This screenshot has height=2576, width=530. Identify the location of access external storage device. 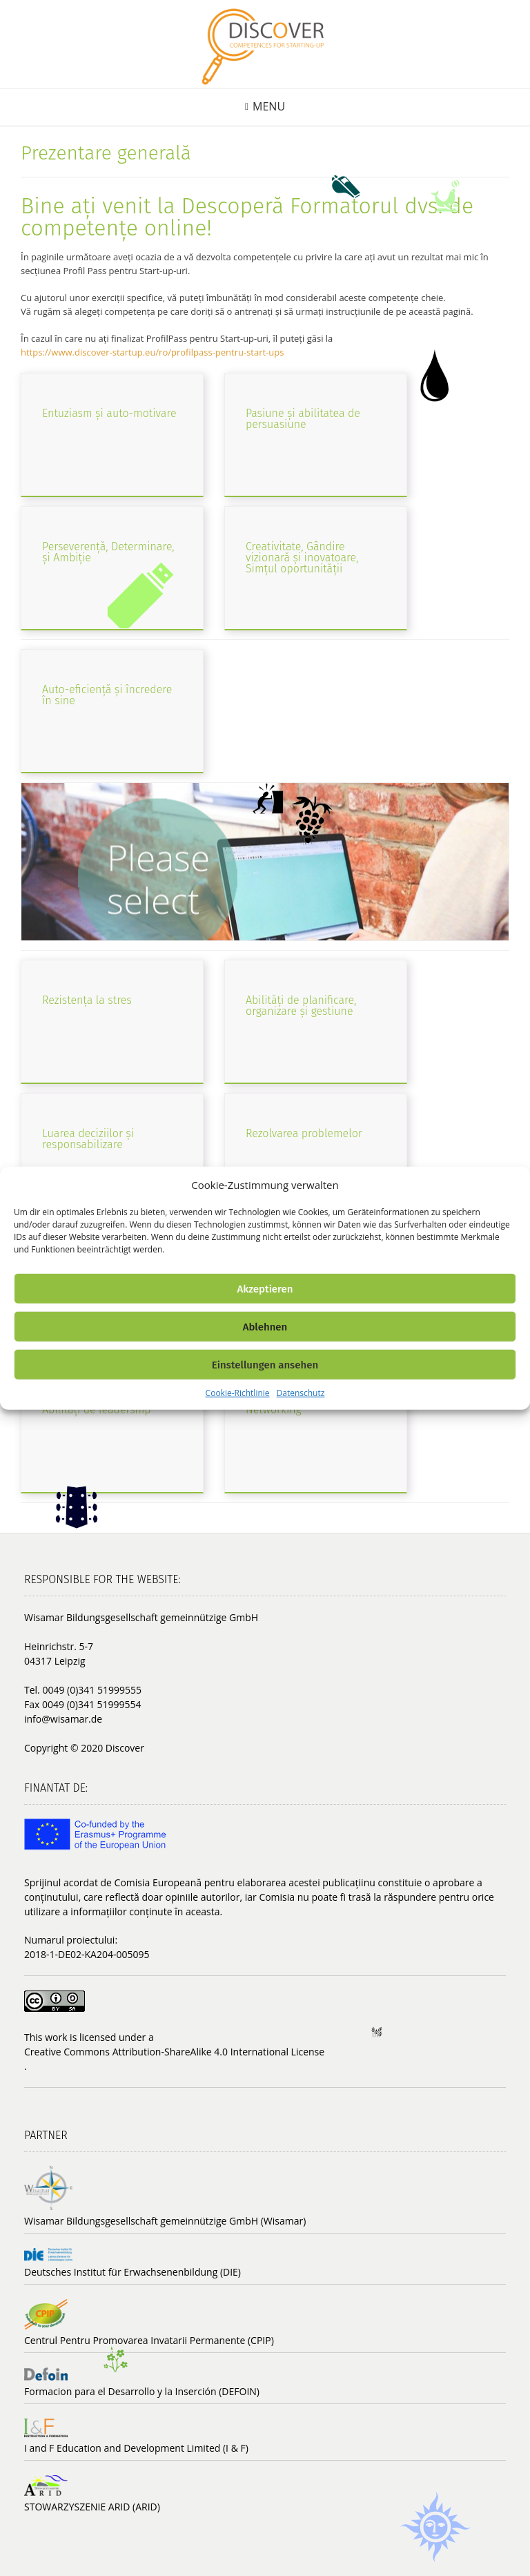
(141, 594).